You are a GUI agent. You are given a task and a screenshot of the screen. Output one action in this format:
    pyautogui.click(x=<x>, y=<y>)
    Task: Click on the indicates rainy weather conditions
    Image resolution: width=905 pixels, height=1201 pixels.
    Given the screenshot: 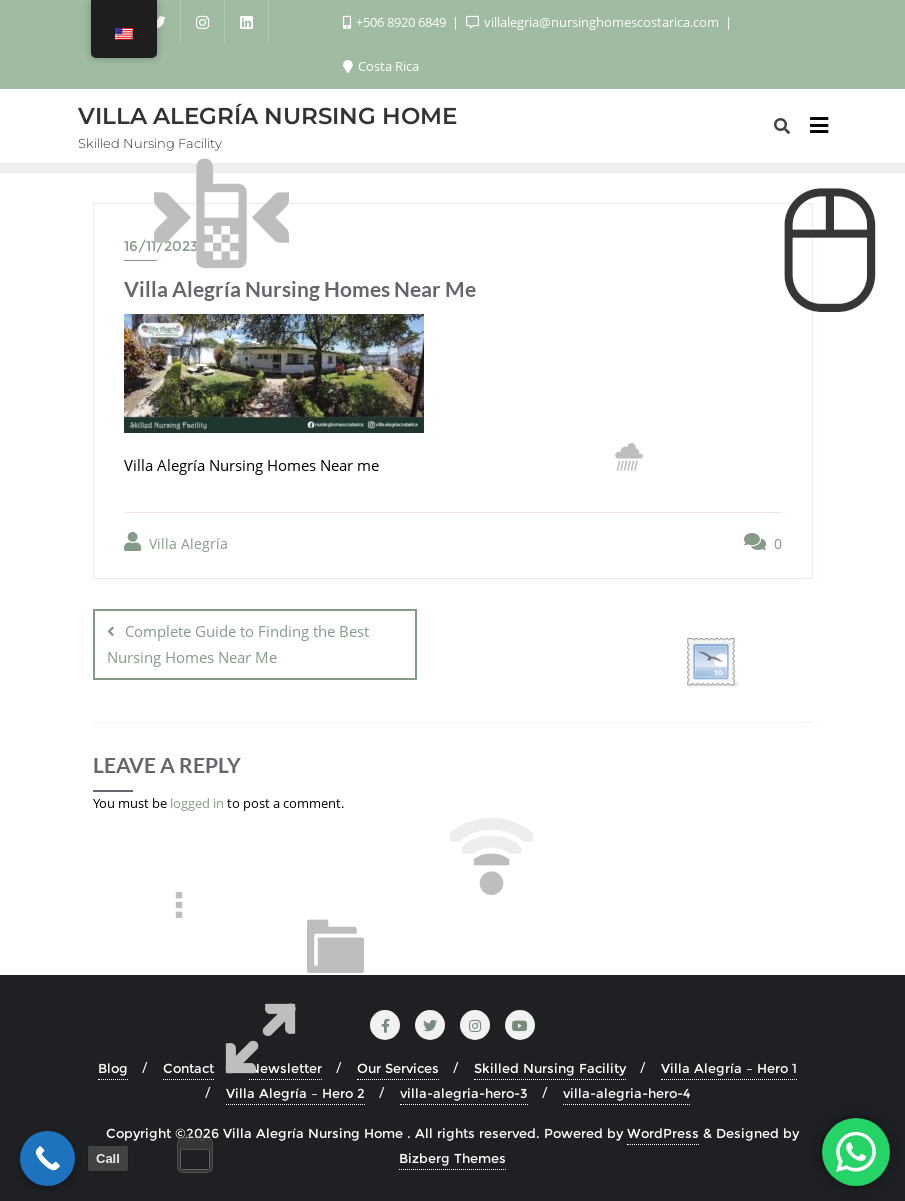 What is the action you would take?
    pyautogui.click(x=629, y=457)
    